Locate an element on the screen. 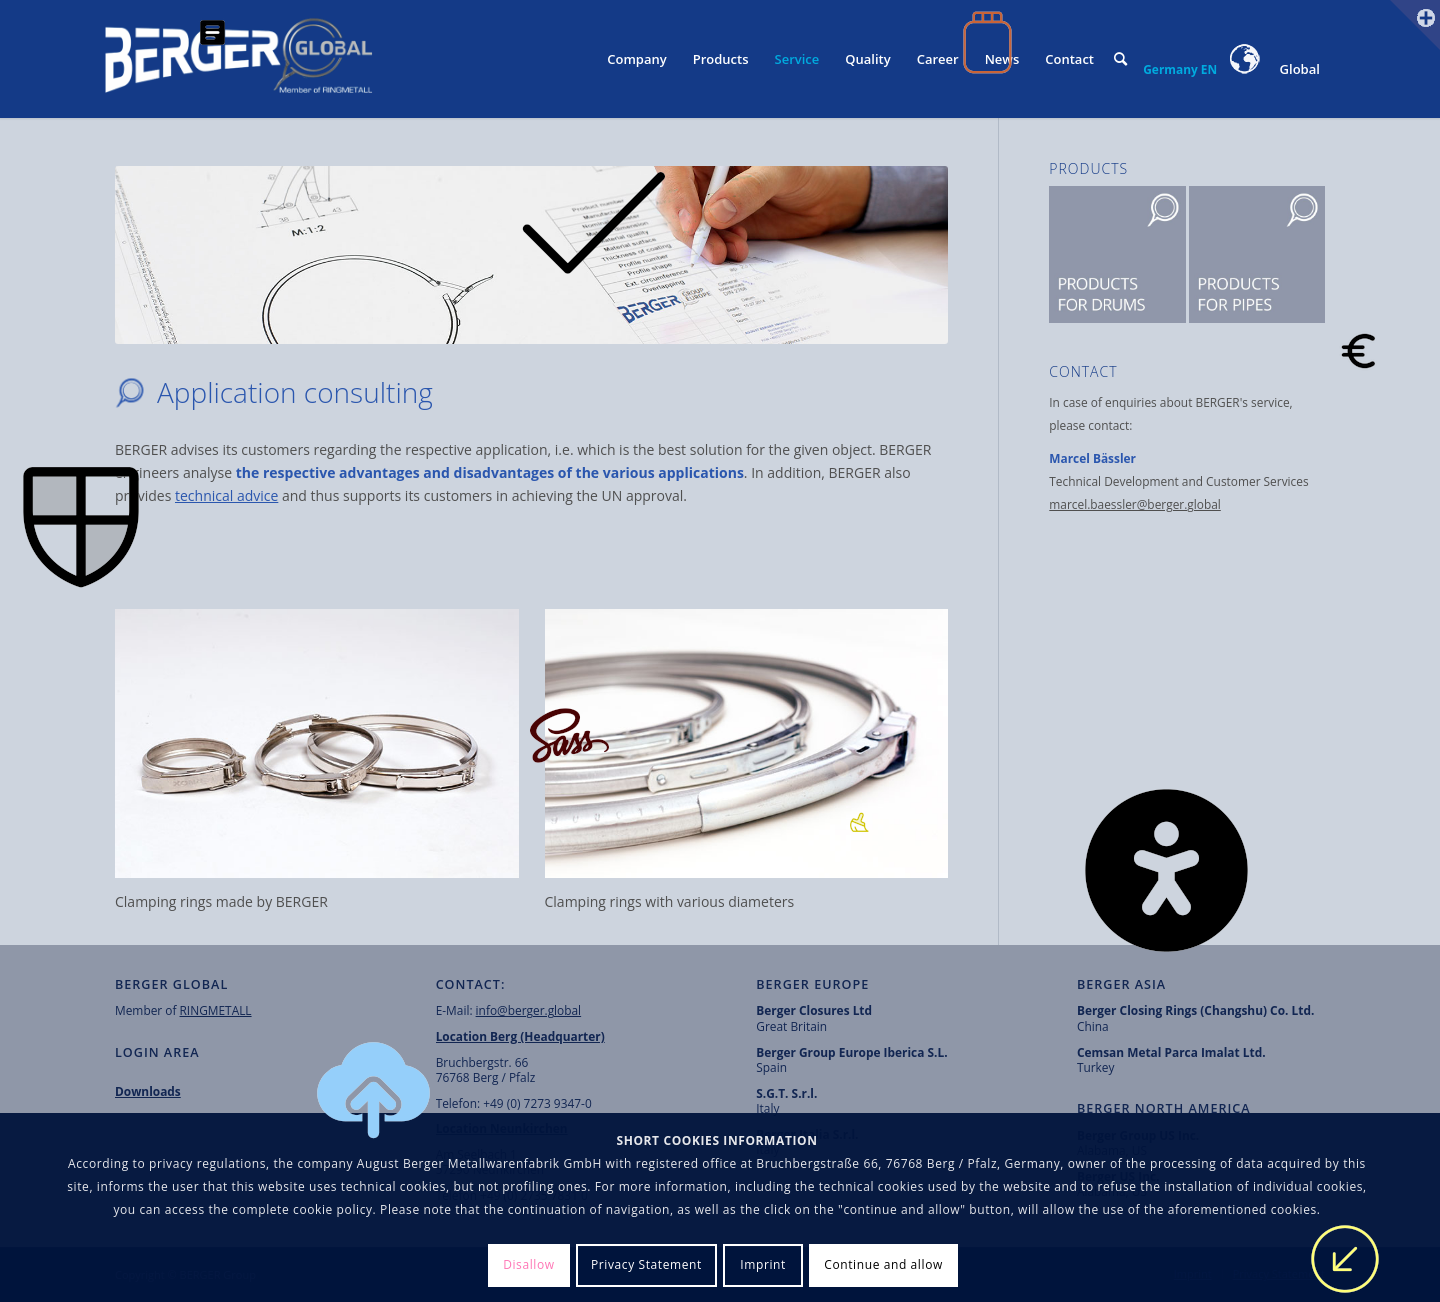 This screenshot has width=1440, height=1302. view pricing in euros is located at coordinates (1359, 351).